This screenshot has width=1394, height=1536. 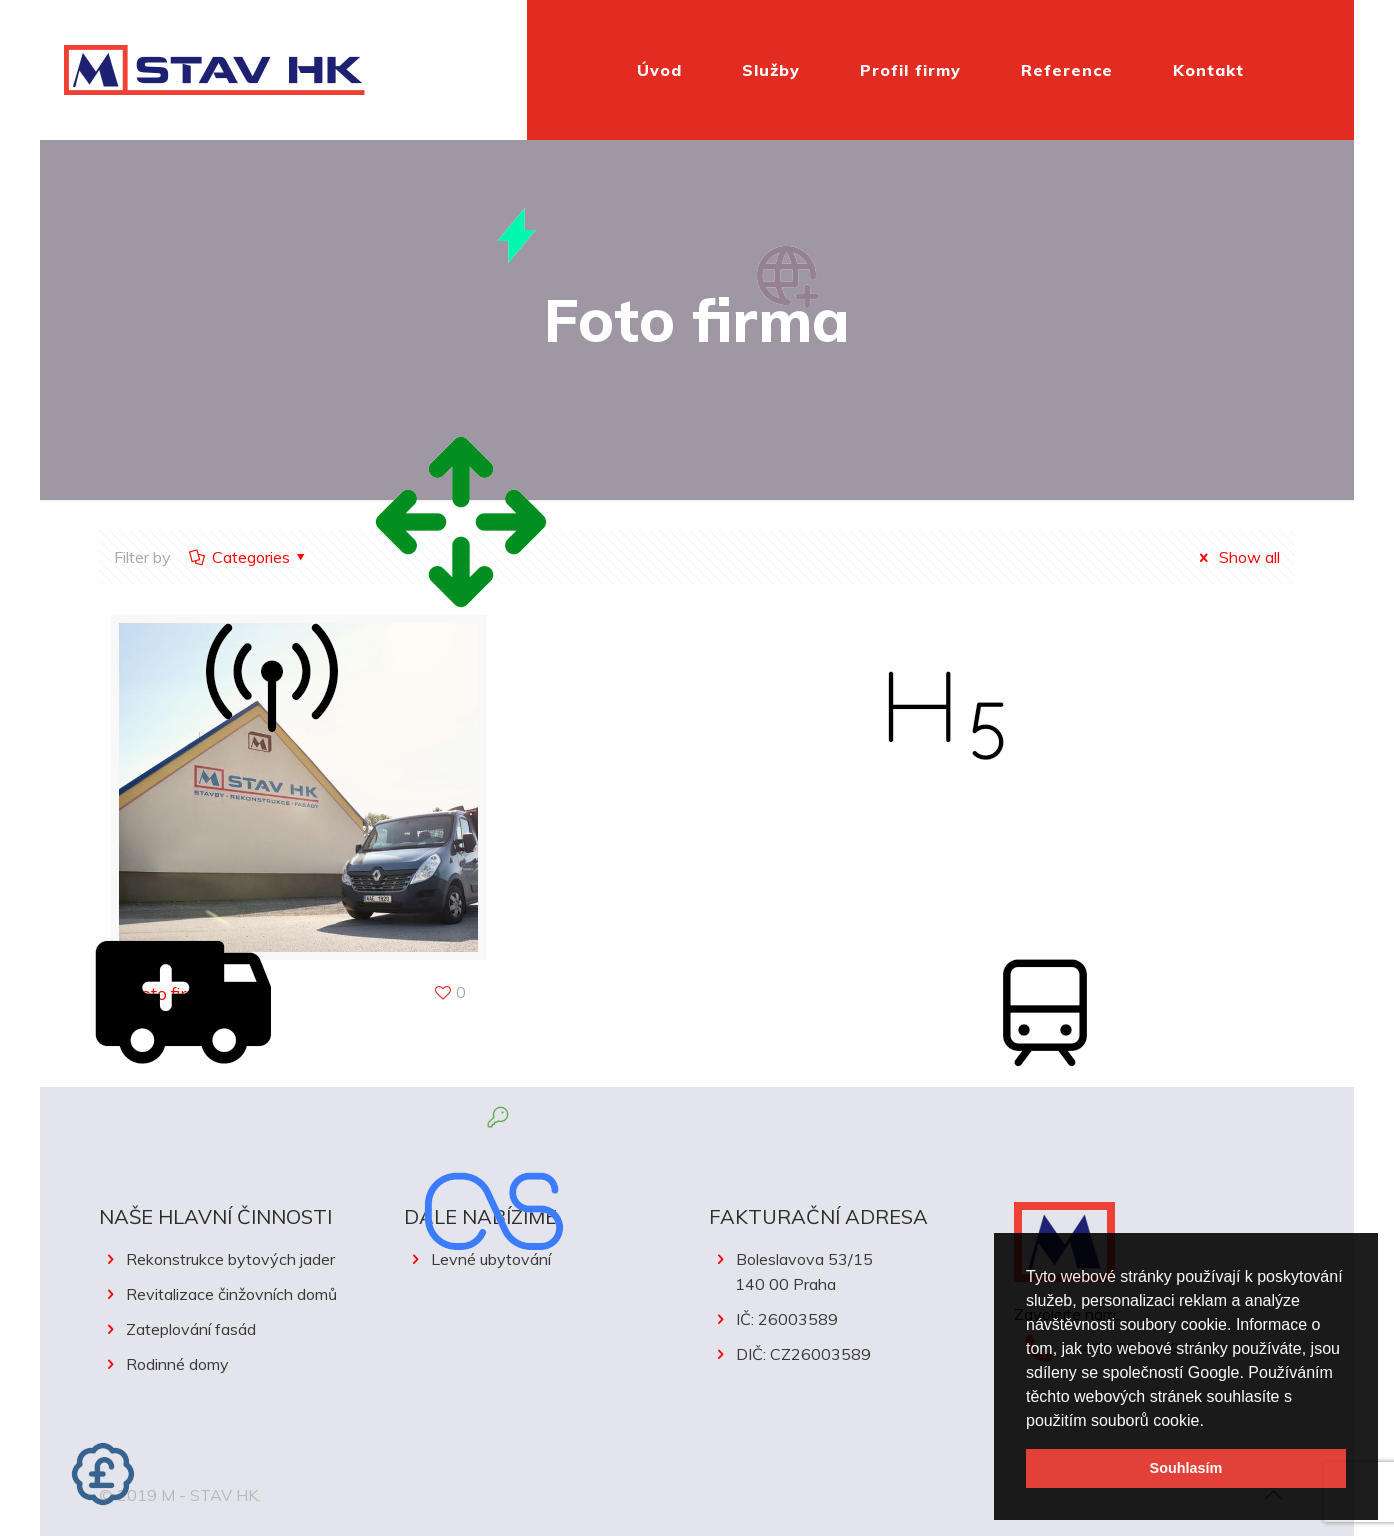 What do you see at coordinates (1045, 1009) in the screenshot?
I see `access train schedules or rail services` at bounding box center [1045, 1009].